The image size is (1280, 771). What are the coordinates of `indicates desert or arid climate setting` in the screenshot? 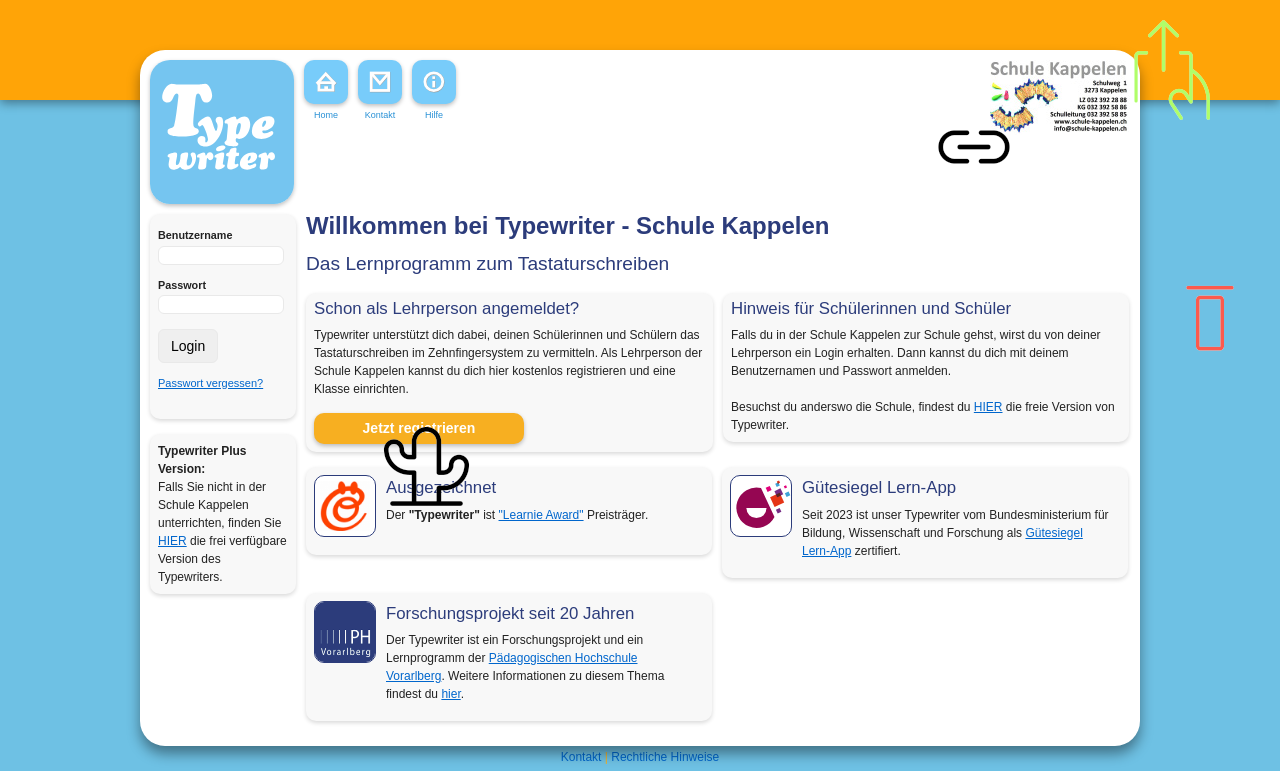 It's located at (426, 469).